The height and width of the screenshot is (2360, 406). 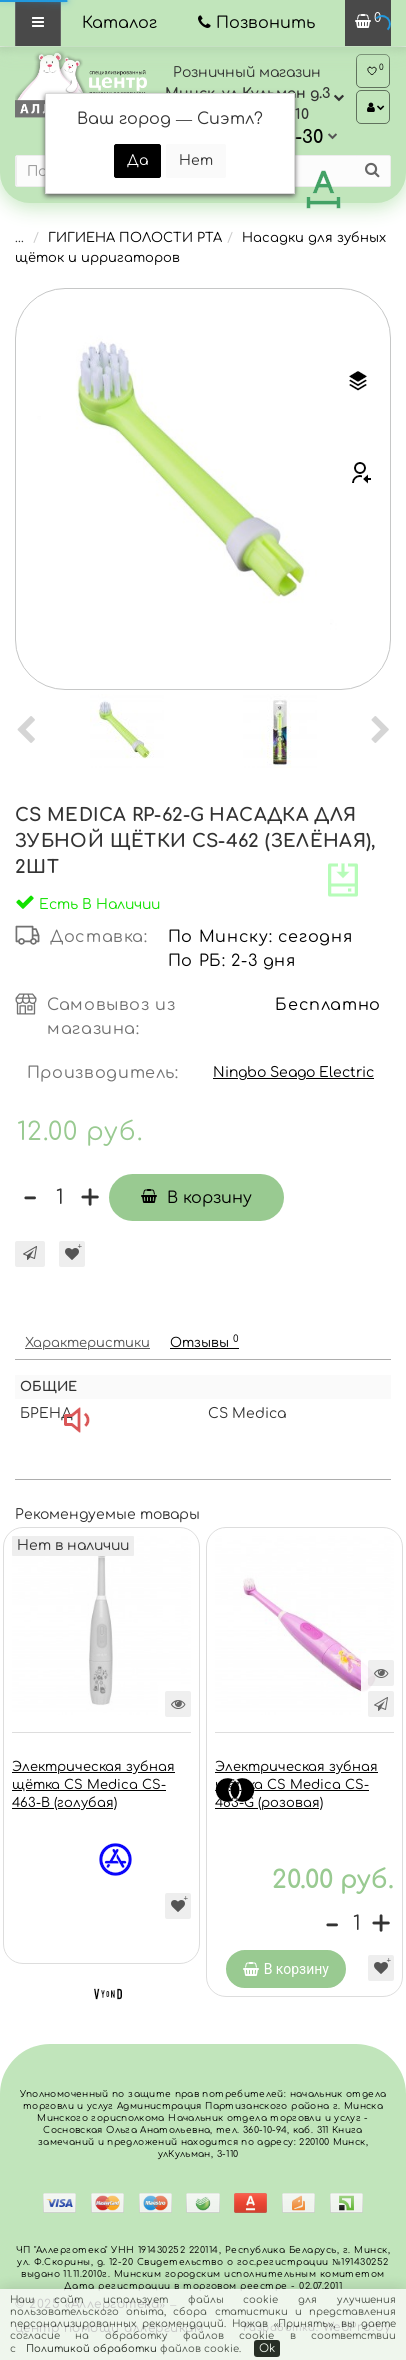 I want to click on adjust letter spacing in text, so click(x=323, y=189).